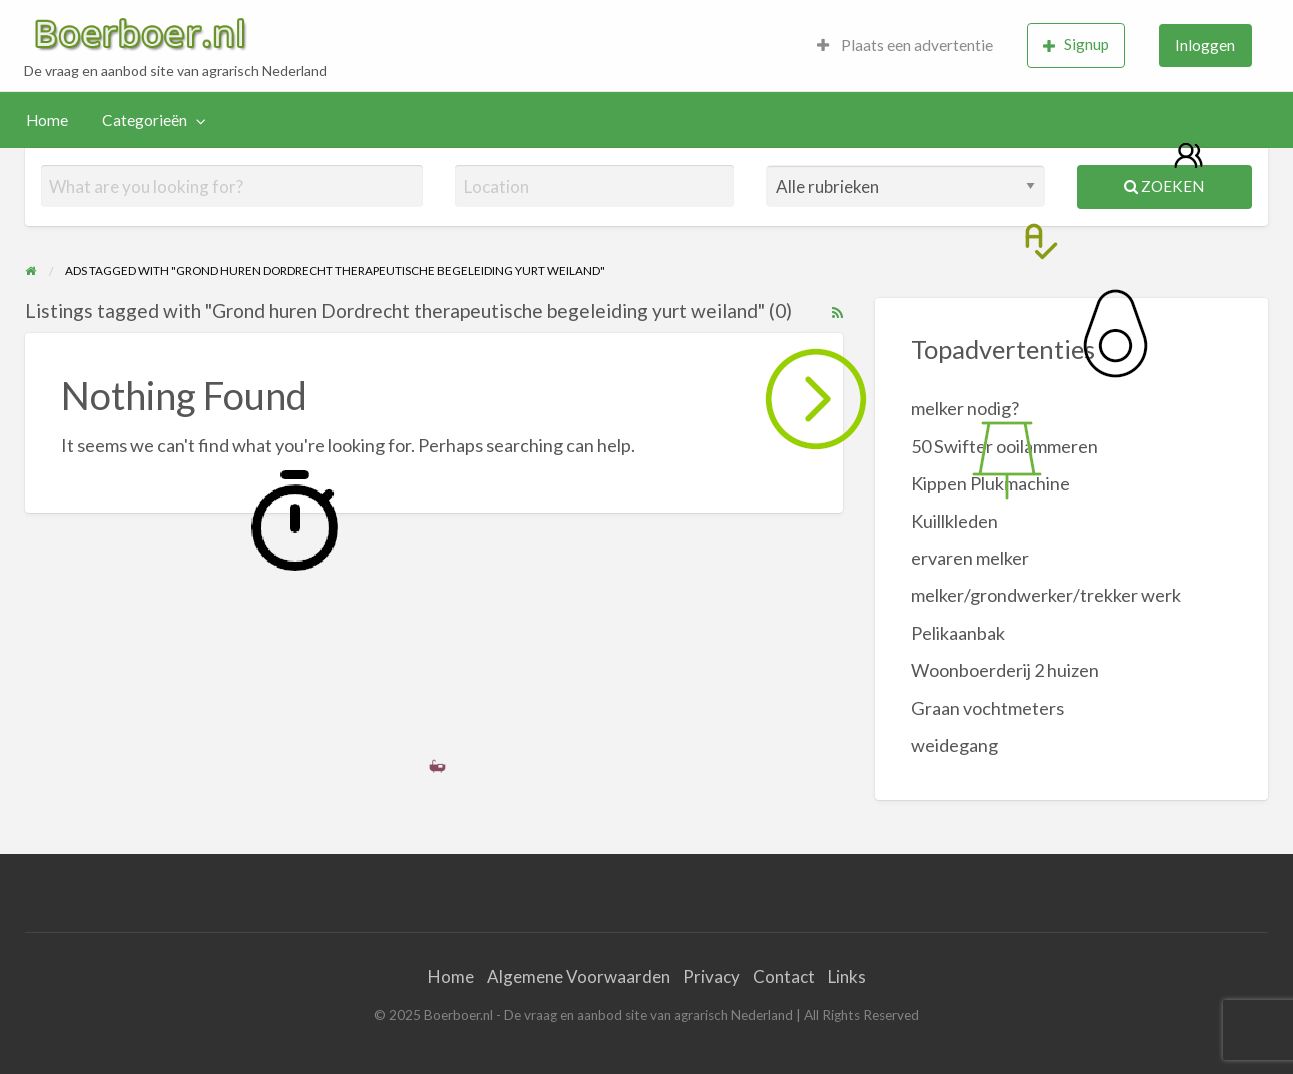 This screenshot has width=1293, height=1074. I want to click on indicates bathroom or bathing facilities, so click(437, 766).